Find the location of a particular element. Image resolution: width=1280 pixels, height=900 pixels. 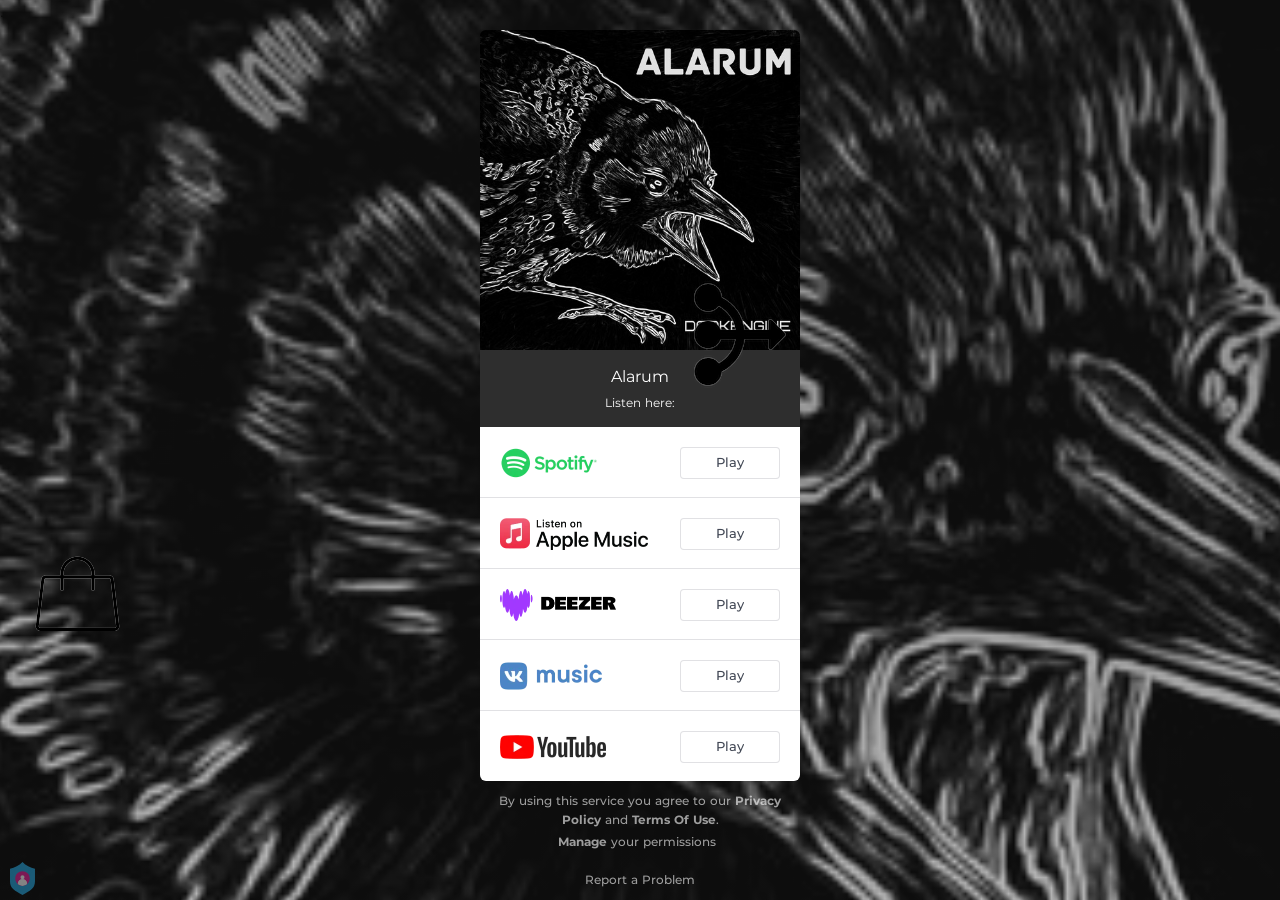

access shopping bag or cart is located at coordinates (77, 598).